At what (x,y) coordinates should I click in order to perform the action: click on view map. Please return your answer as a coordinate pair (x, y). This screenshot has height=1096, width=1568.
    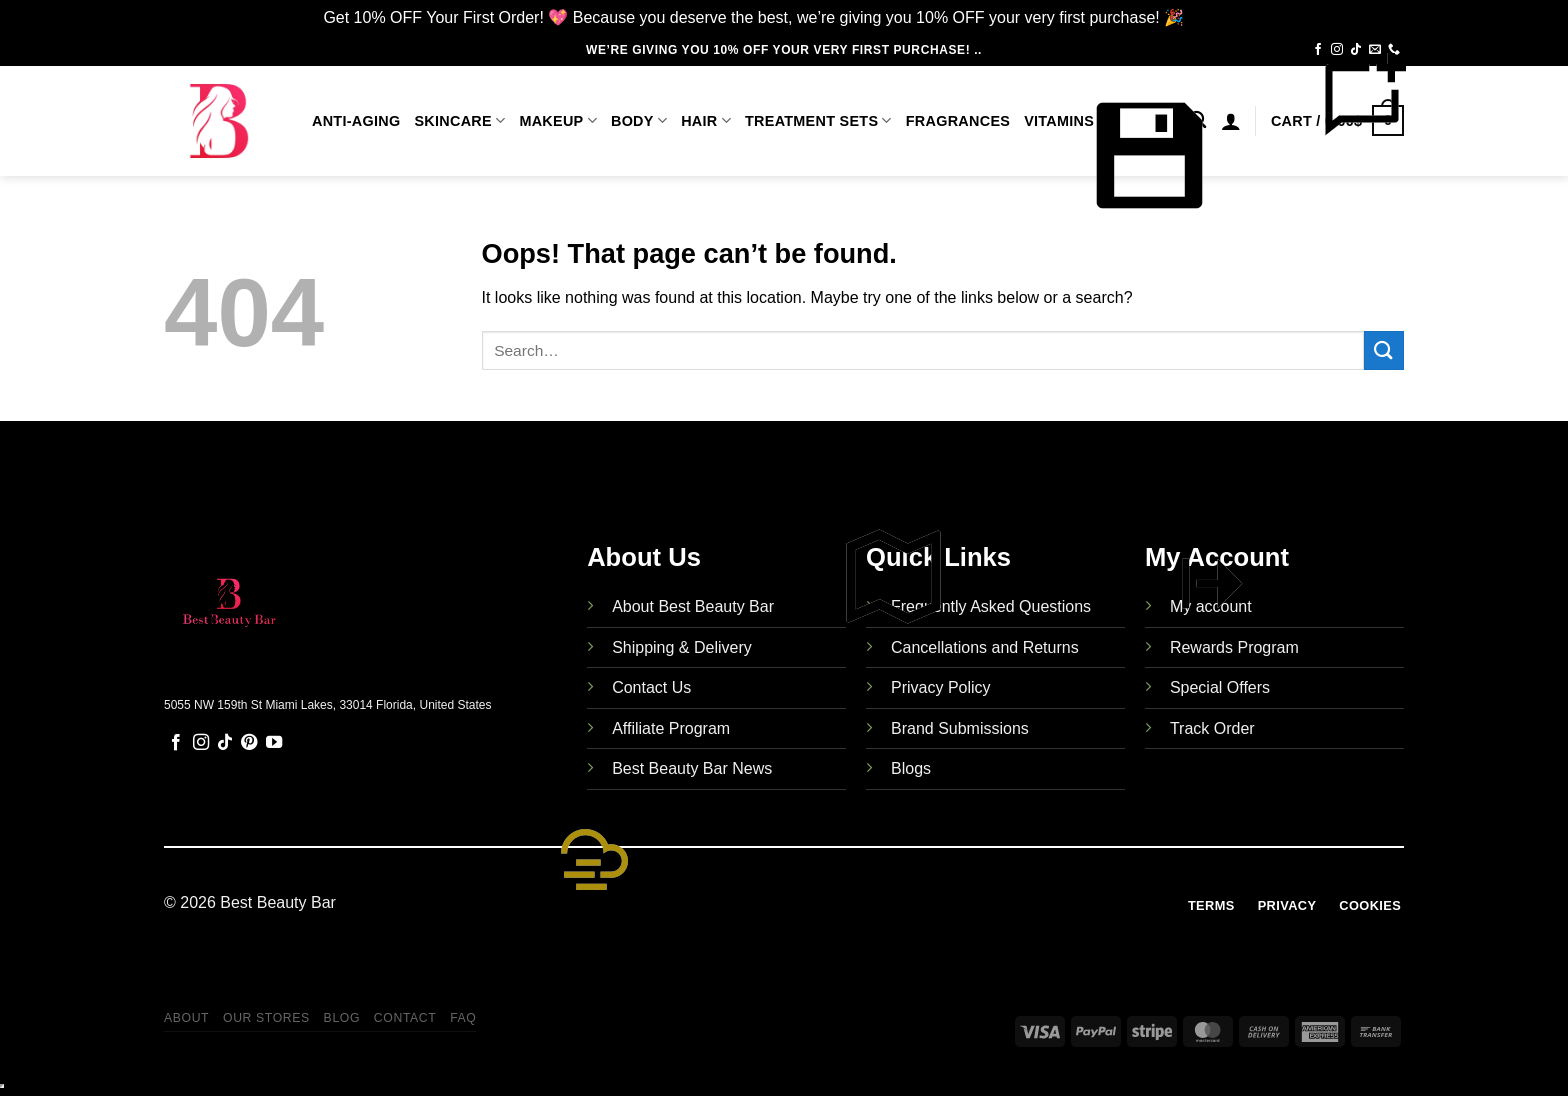
    Looking at the image, I should click on (893, 576).